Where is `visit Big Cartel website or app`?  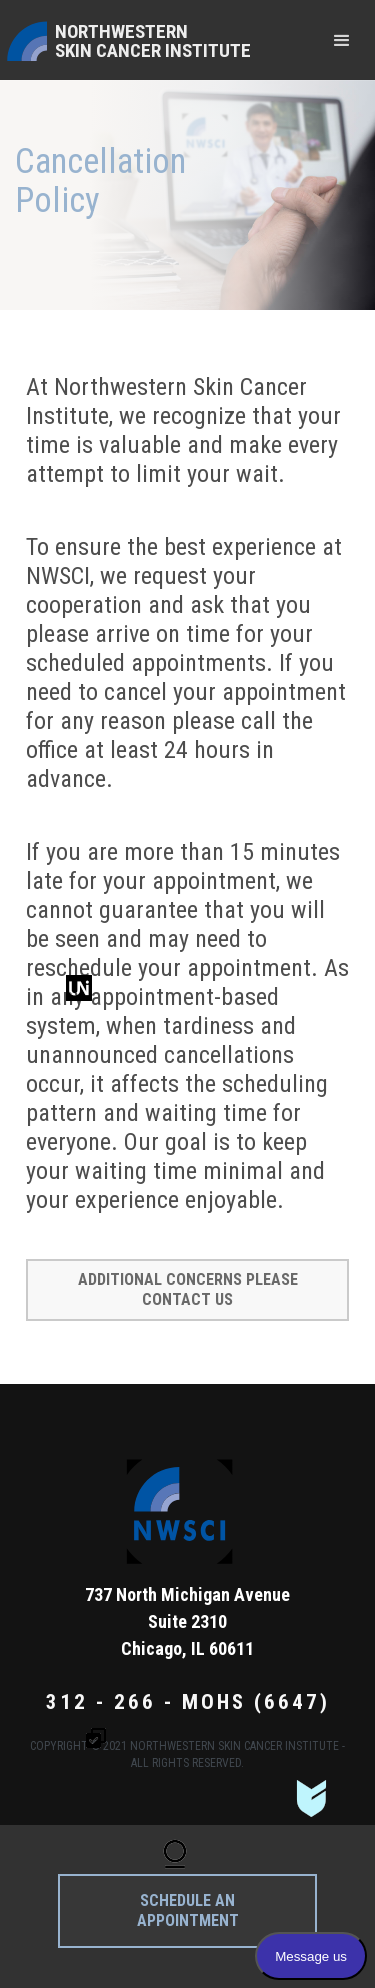
visit Big Cartel website or app is located at coordinates (311, 1798).